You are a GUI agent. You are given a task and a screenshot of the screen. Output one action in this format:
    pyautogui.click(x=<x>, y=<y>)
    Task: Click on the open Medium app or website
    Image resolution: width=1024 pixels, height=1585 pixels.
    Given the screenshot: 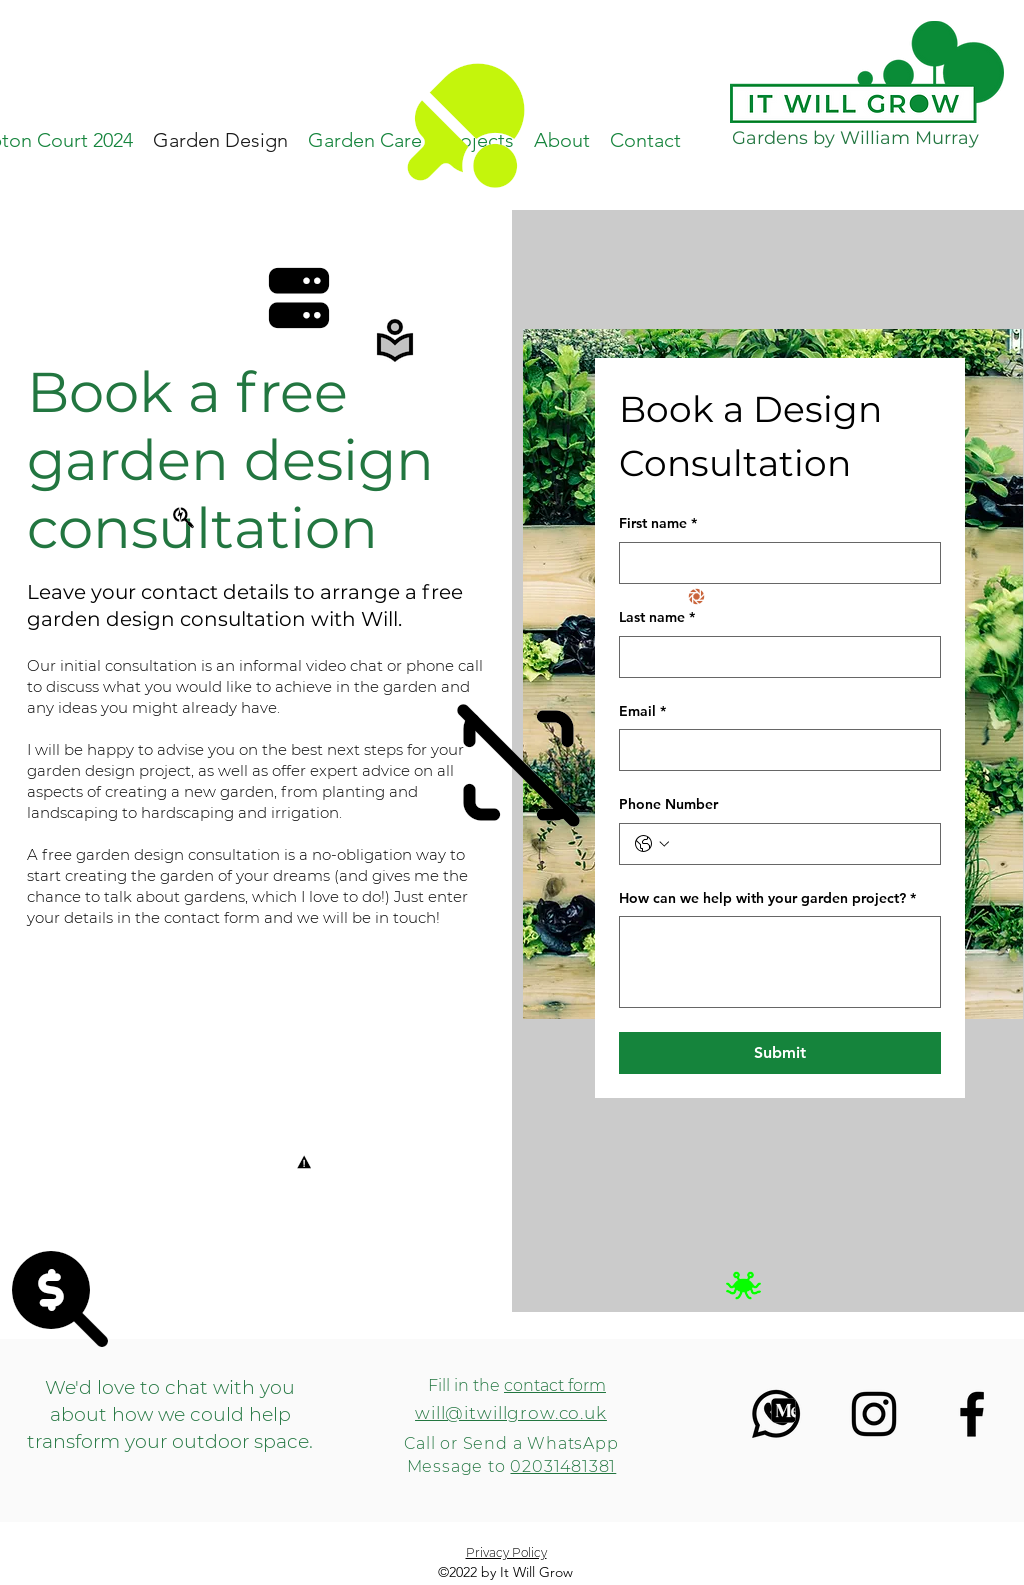 What is the action you would take?
    pyautogui.click(x=783, y=1410)
    